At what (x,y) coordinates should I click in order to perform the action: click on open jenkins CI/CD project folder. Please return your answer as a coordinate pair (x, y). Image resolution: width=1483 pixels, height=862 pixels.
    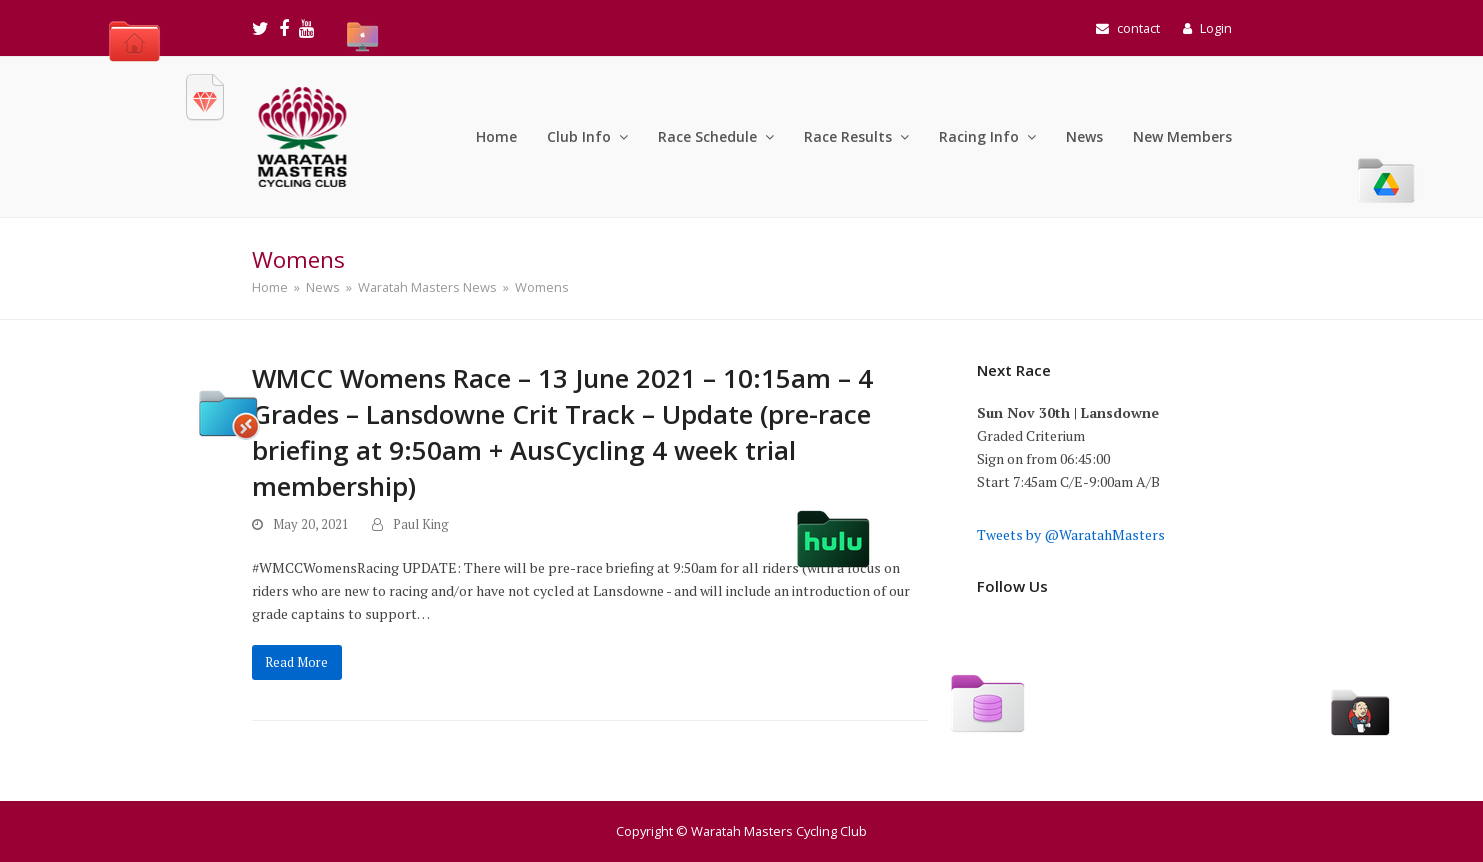
    Looking at the image, I should click on (1360, 714).